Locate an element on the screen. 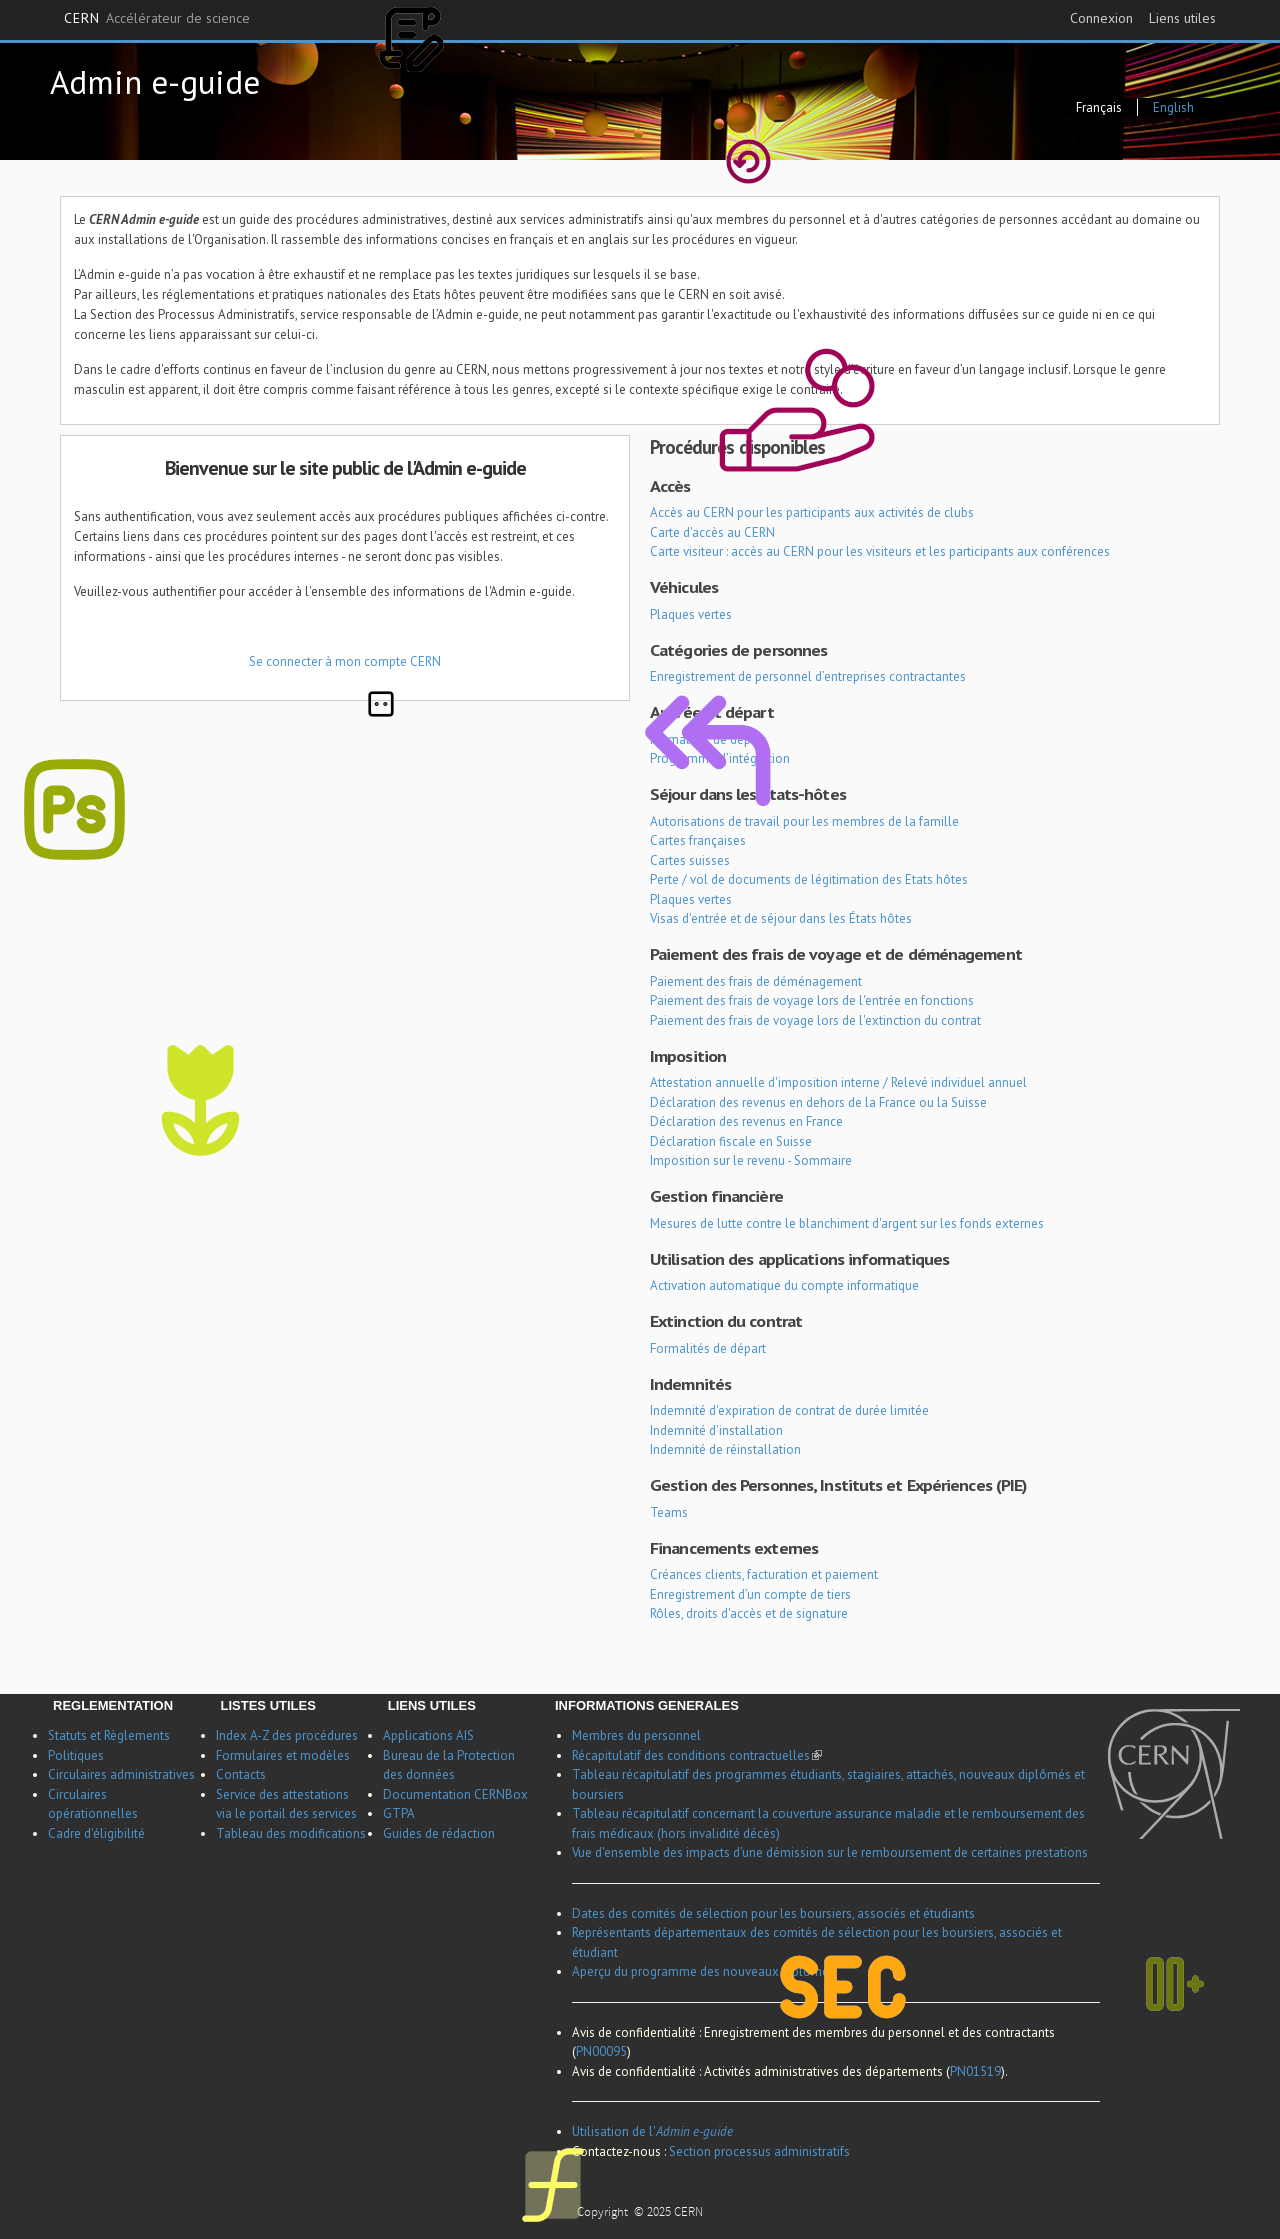  indicates creative commons share-alike license is located at coordinates (748, 161).